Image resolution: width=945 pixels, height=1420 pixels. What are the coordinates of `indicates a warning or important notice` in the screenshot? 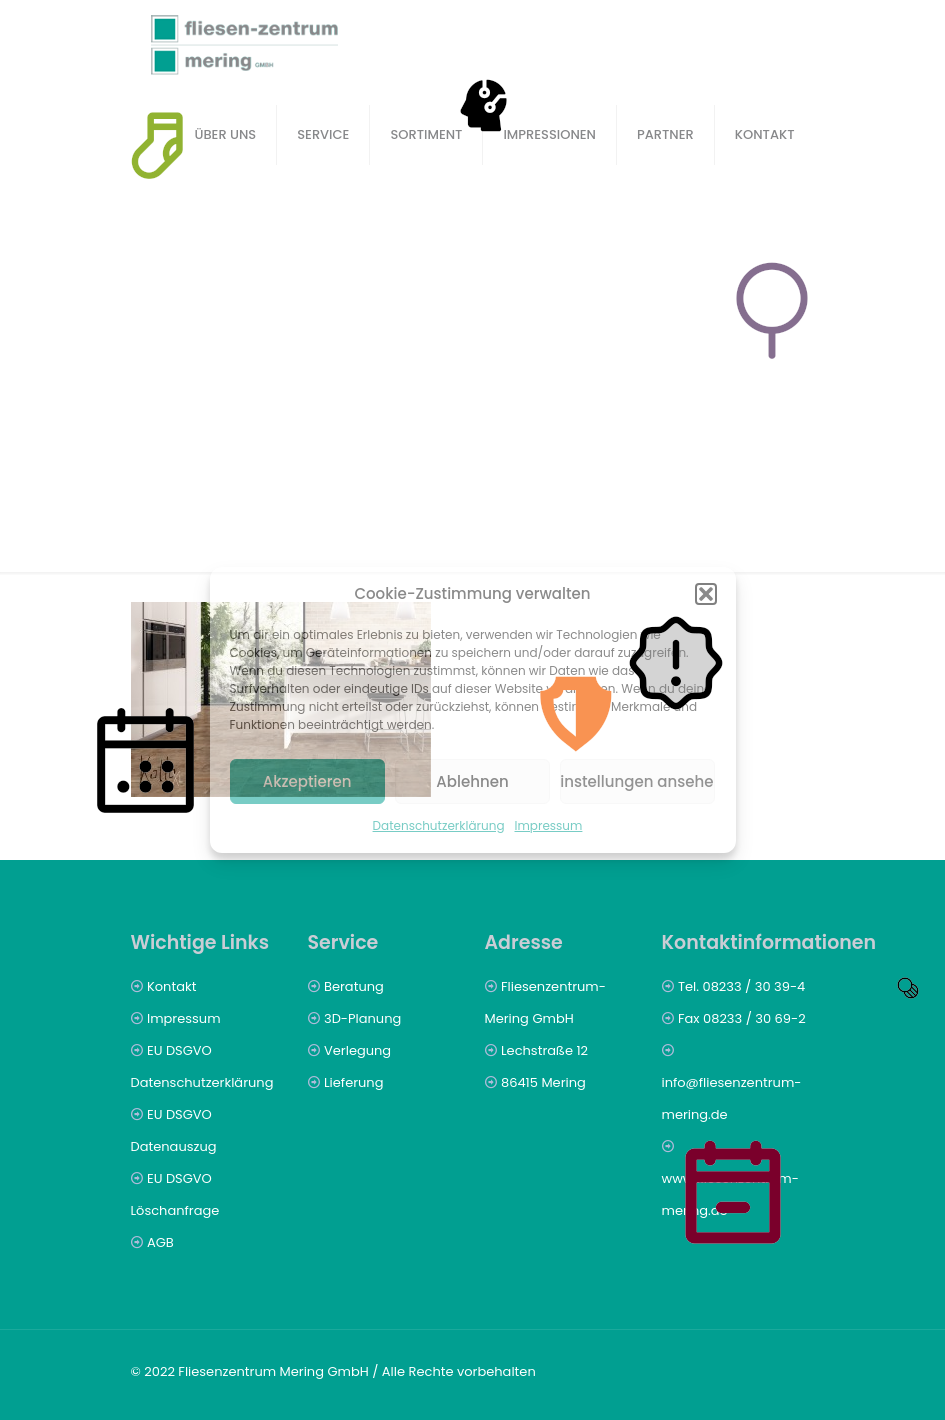 It's located at (676, 663).